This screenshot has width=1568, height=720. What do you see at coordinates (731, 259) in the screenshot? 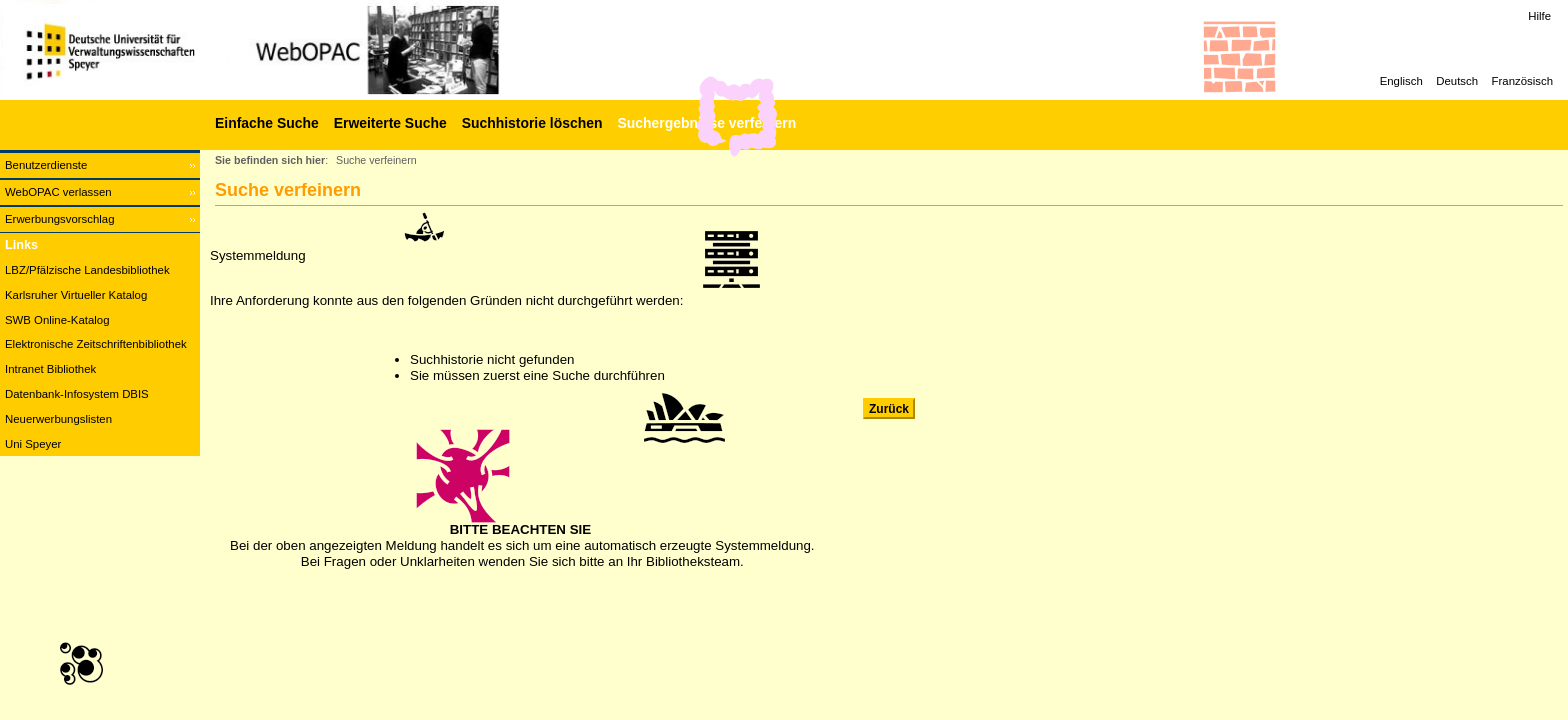
I see `access server management settings` at bounding box center [731, 259].